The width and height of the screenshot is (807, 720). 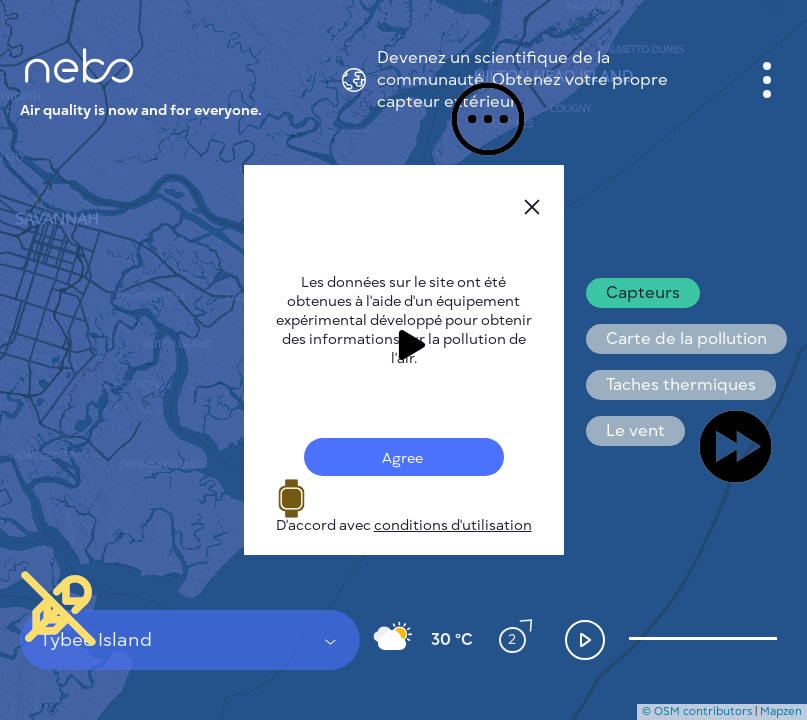 What do you see at coordinates (58, 608) in the screenshot?
I see `disable handwriting or stylus input` at bounding box center [58, 608].